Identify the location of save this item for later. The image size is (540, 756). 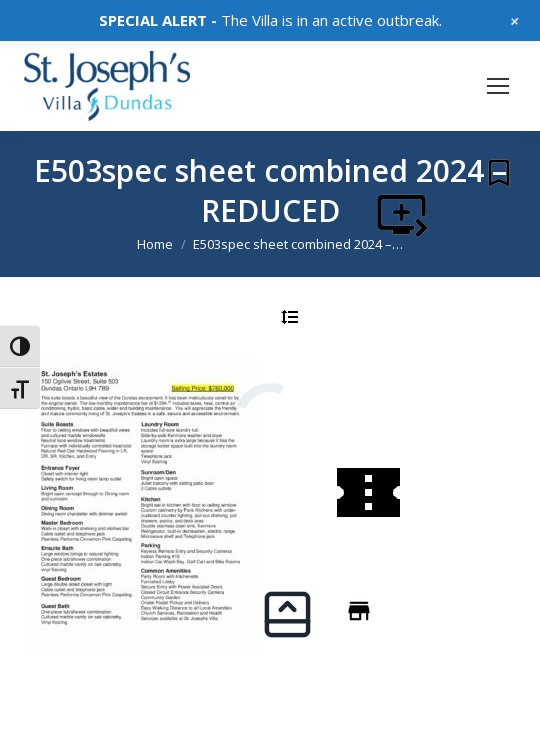
(499, 173).